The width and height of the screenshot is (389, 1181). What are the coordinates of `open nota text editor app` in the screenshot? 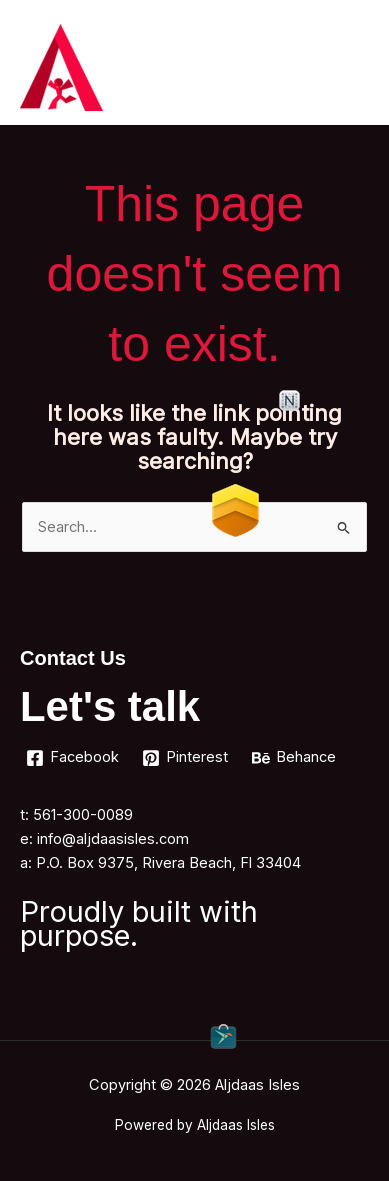 It's located at (289, 400).